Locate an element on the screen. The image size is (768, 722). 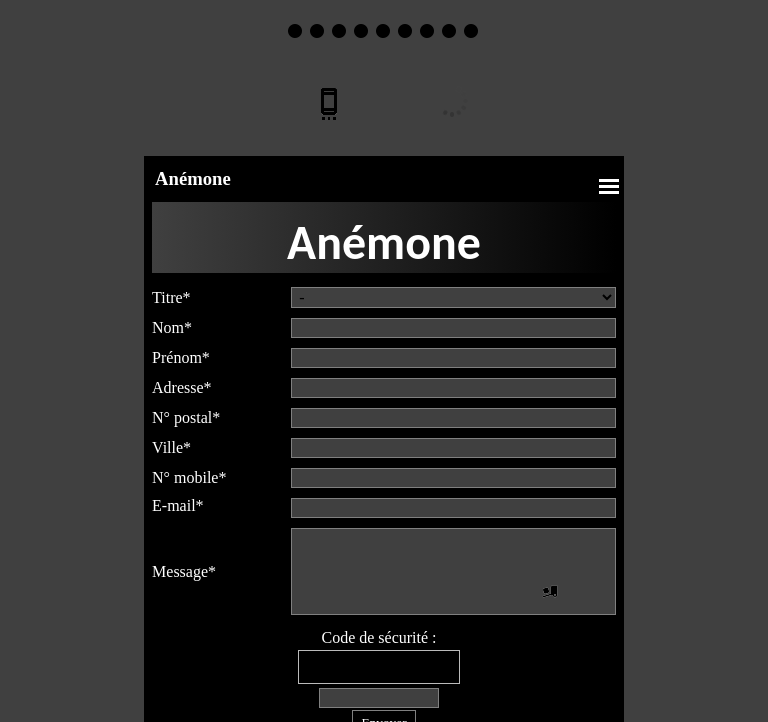
delivery truck unloading a package is located at coordinates (550, 591).